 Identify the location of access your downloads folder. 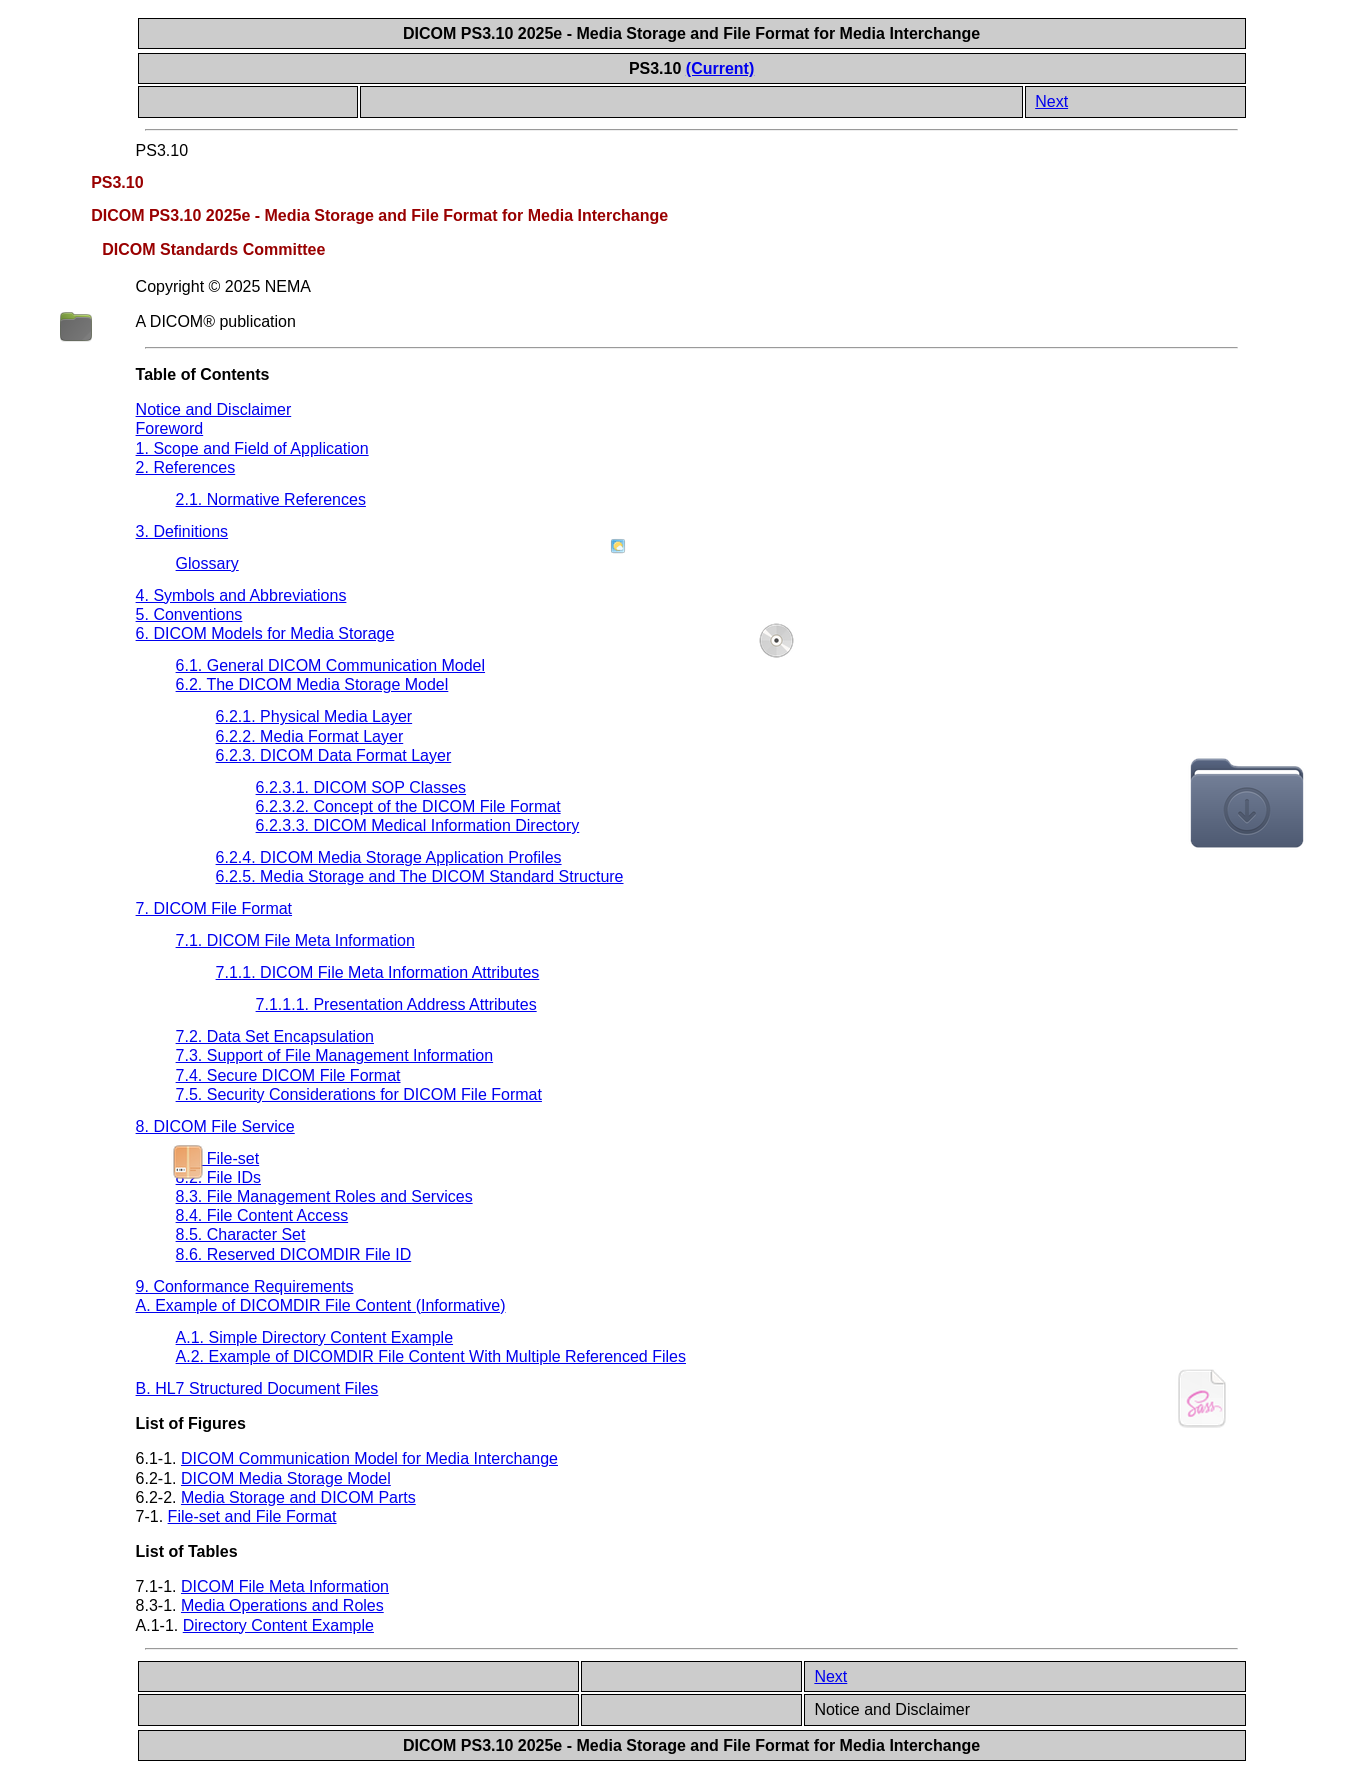
(1247, 803).